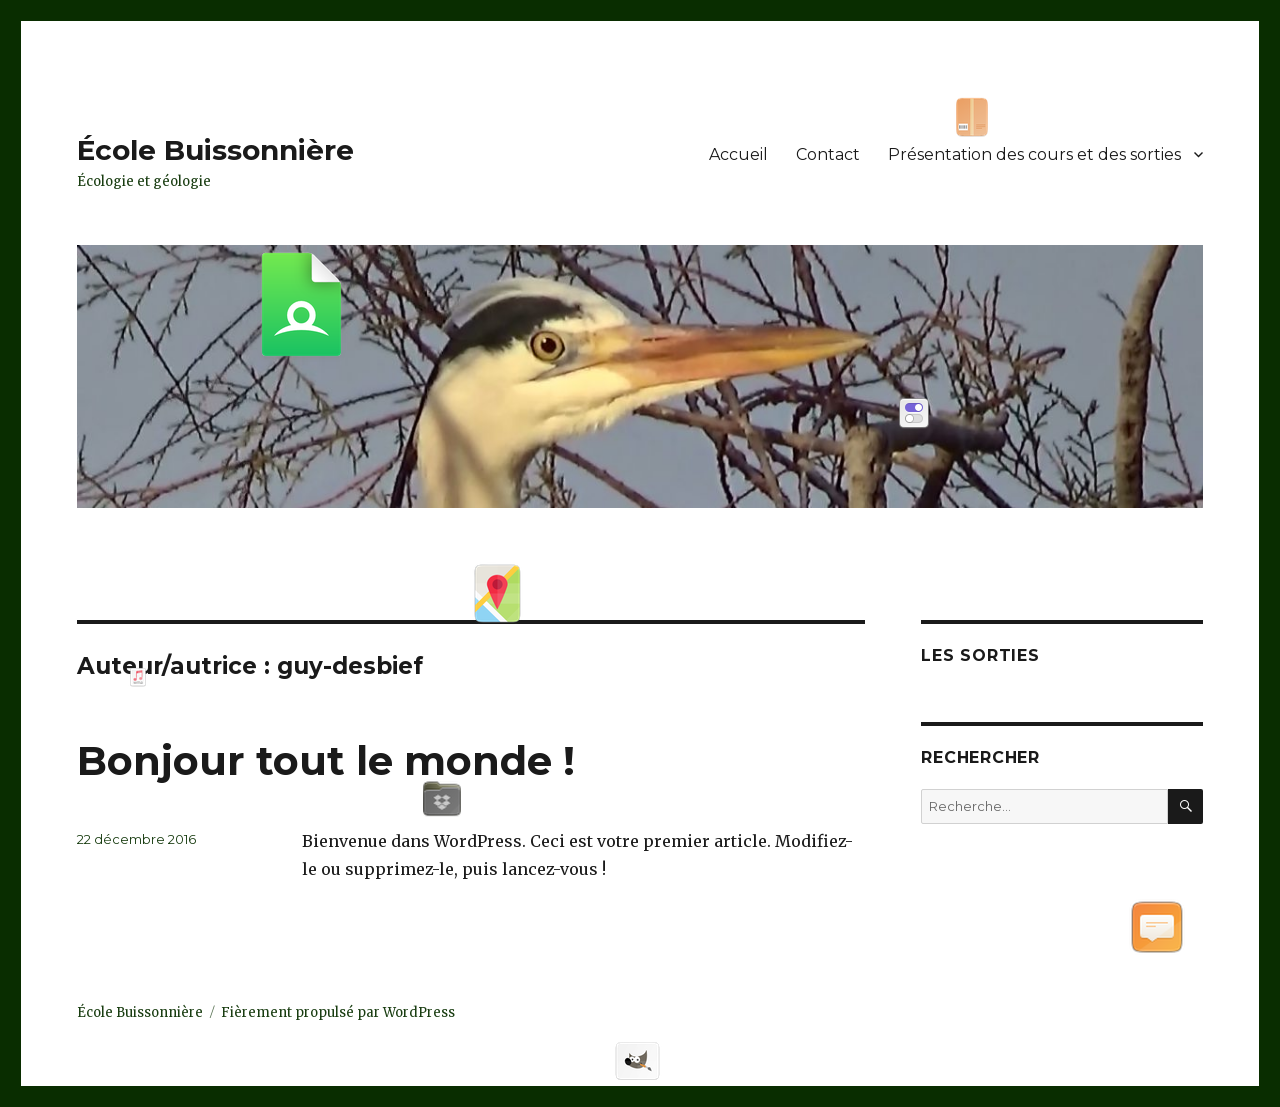  What do you see at coordinates (138, 677) in the screenshot?
I see `a windows media audio (.wma) file` at bounding box center [138, 677].